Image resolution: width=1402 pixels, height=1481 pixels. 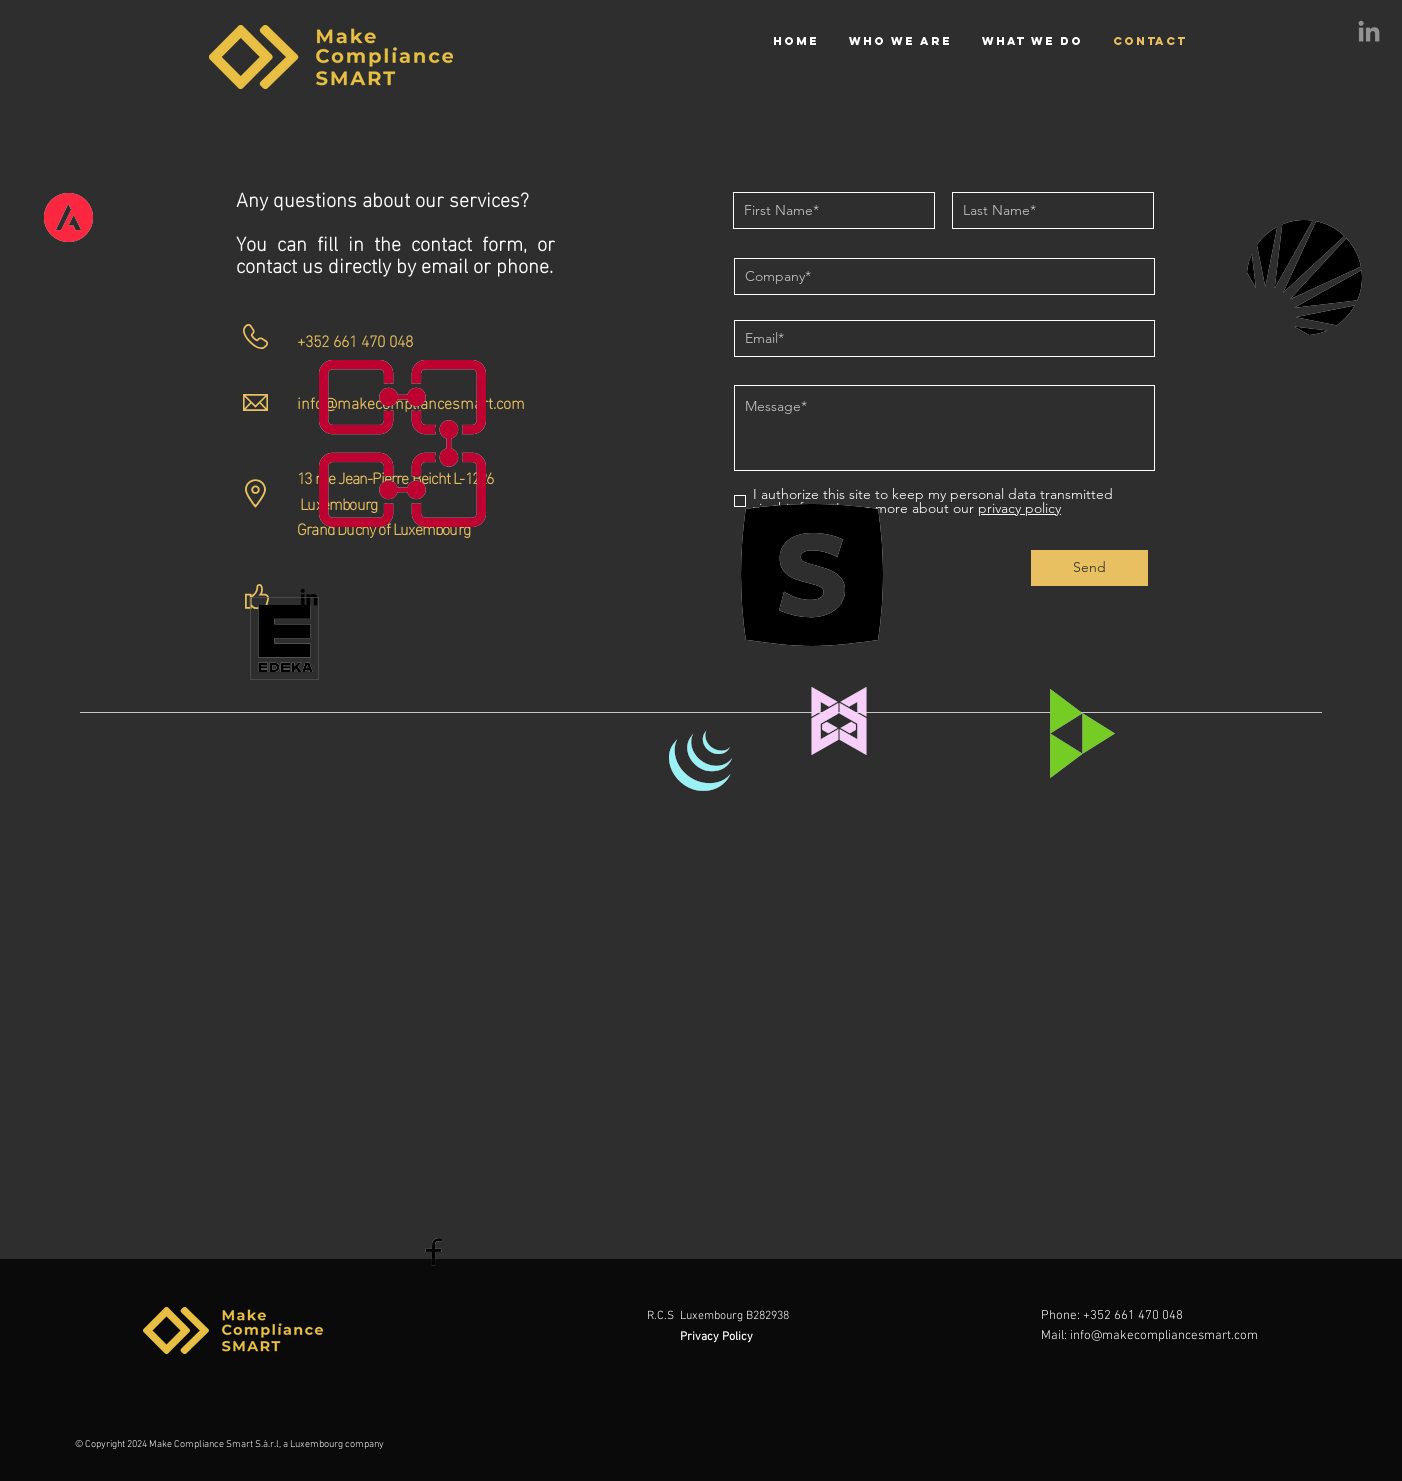 I want to click on open the EDEKA grocery store app, so click(x=284, y=638).